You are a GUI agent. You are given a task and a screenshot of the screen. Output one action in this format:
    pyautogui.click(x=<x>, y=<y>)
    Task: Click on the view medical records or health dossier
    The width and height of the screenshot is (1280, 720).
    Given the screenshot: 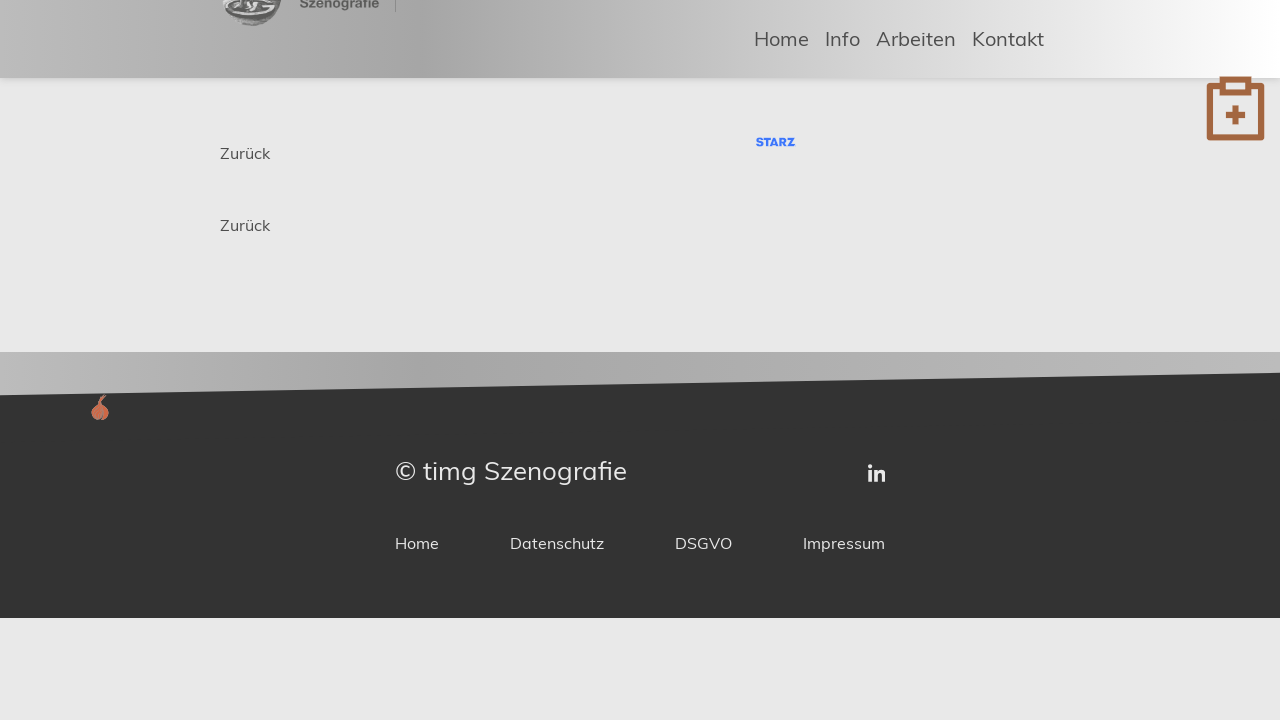 What is the action you would take?
    pyautogui.click(x=1235, y=108)
    